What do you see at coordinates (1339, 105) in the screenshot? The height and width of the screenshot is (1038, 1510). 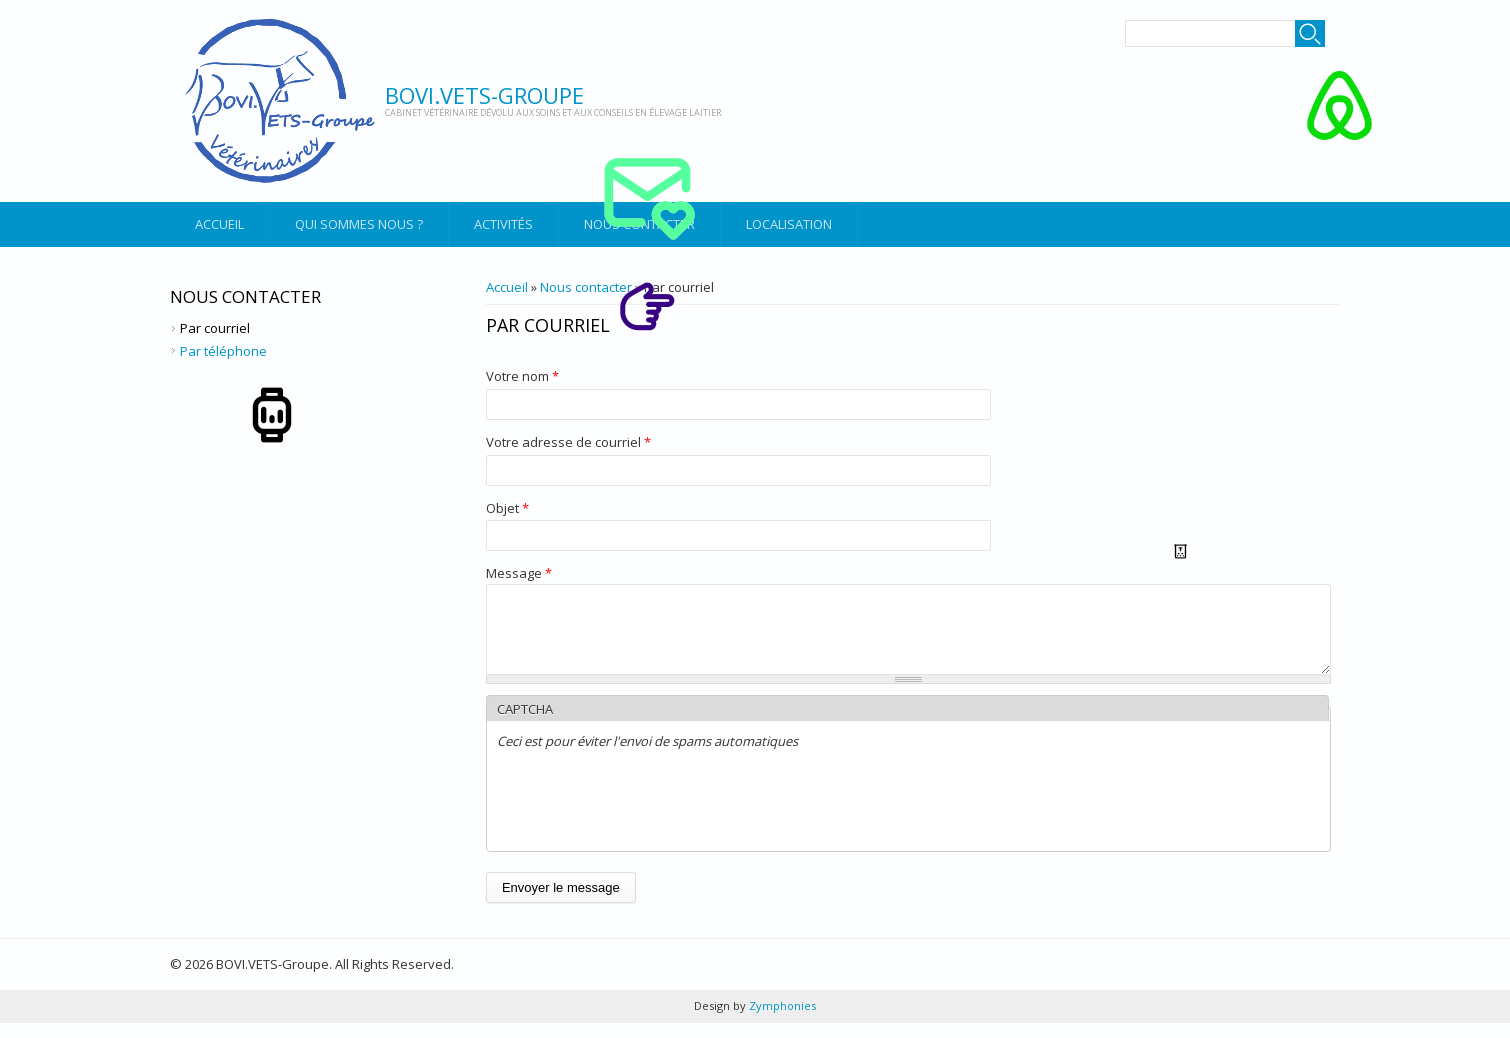 I see `open the Airbnb app or website` at bounding box center [1339, 105].